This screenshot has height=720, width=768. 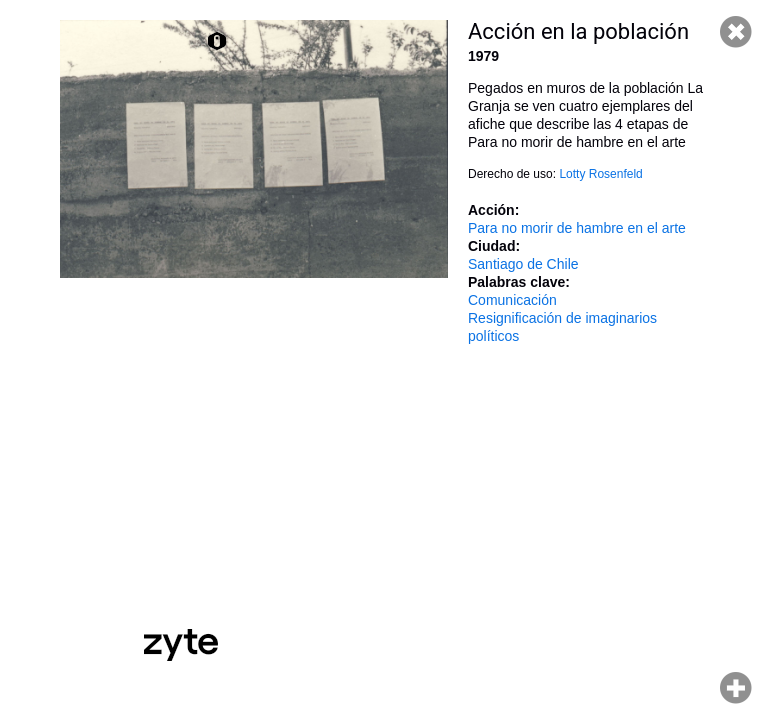 I want to click on Zyte company logo, so click(x=181, y=645).